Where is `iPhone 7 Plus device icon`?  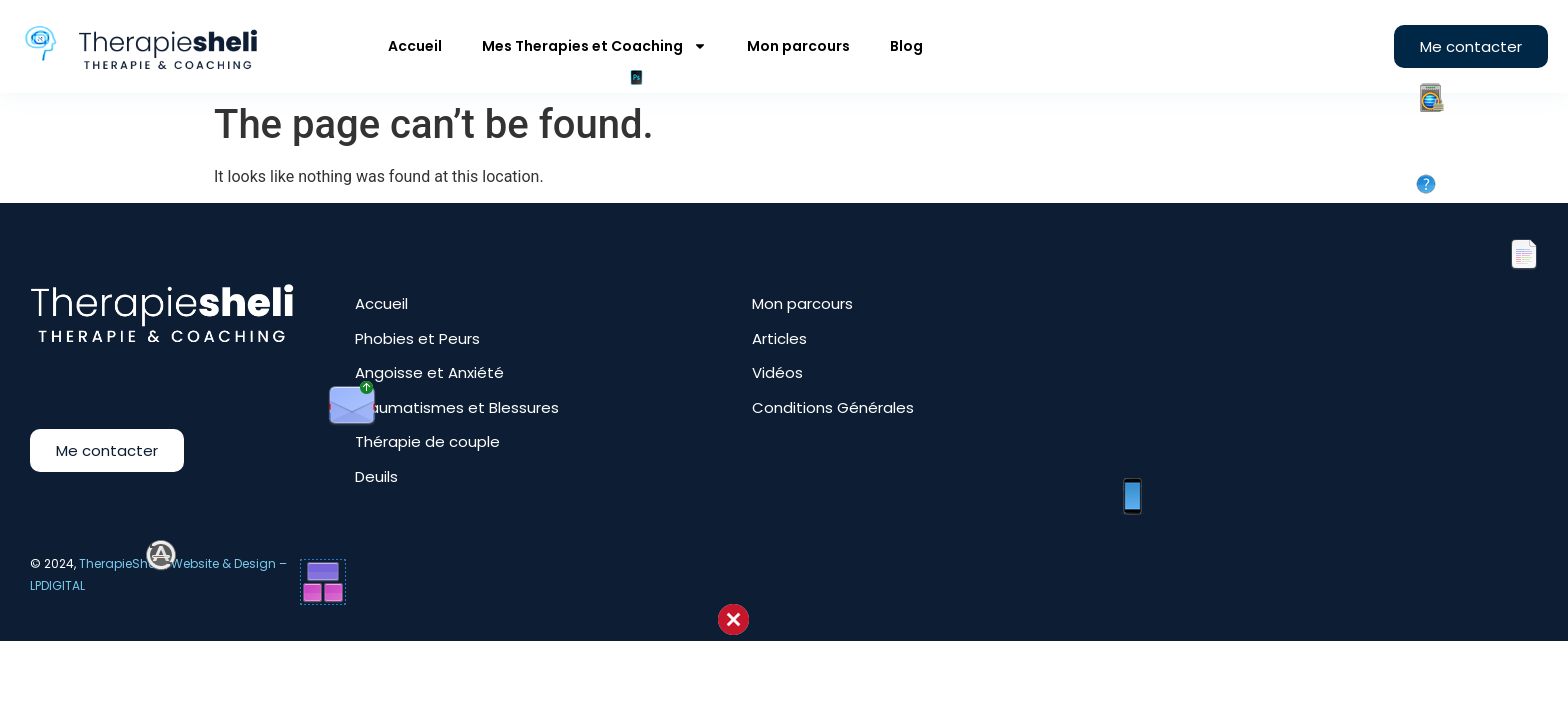
iPhone 7 Plus device icon is located at coordinates (1132, 496).